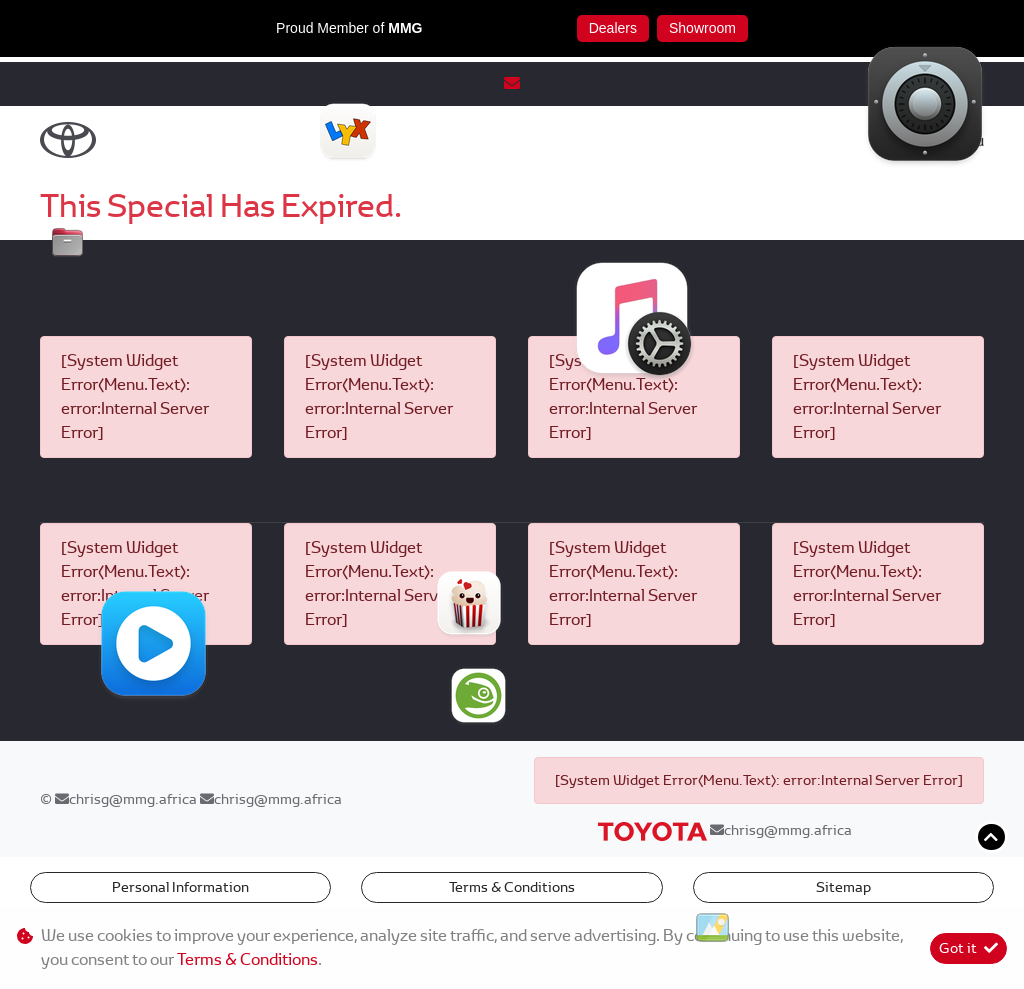 This screenshot has width=1024, height=989. I want to click on open the nautilus file manager, so click(67, 241).